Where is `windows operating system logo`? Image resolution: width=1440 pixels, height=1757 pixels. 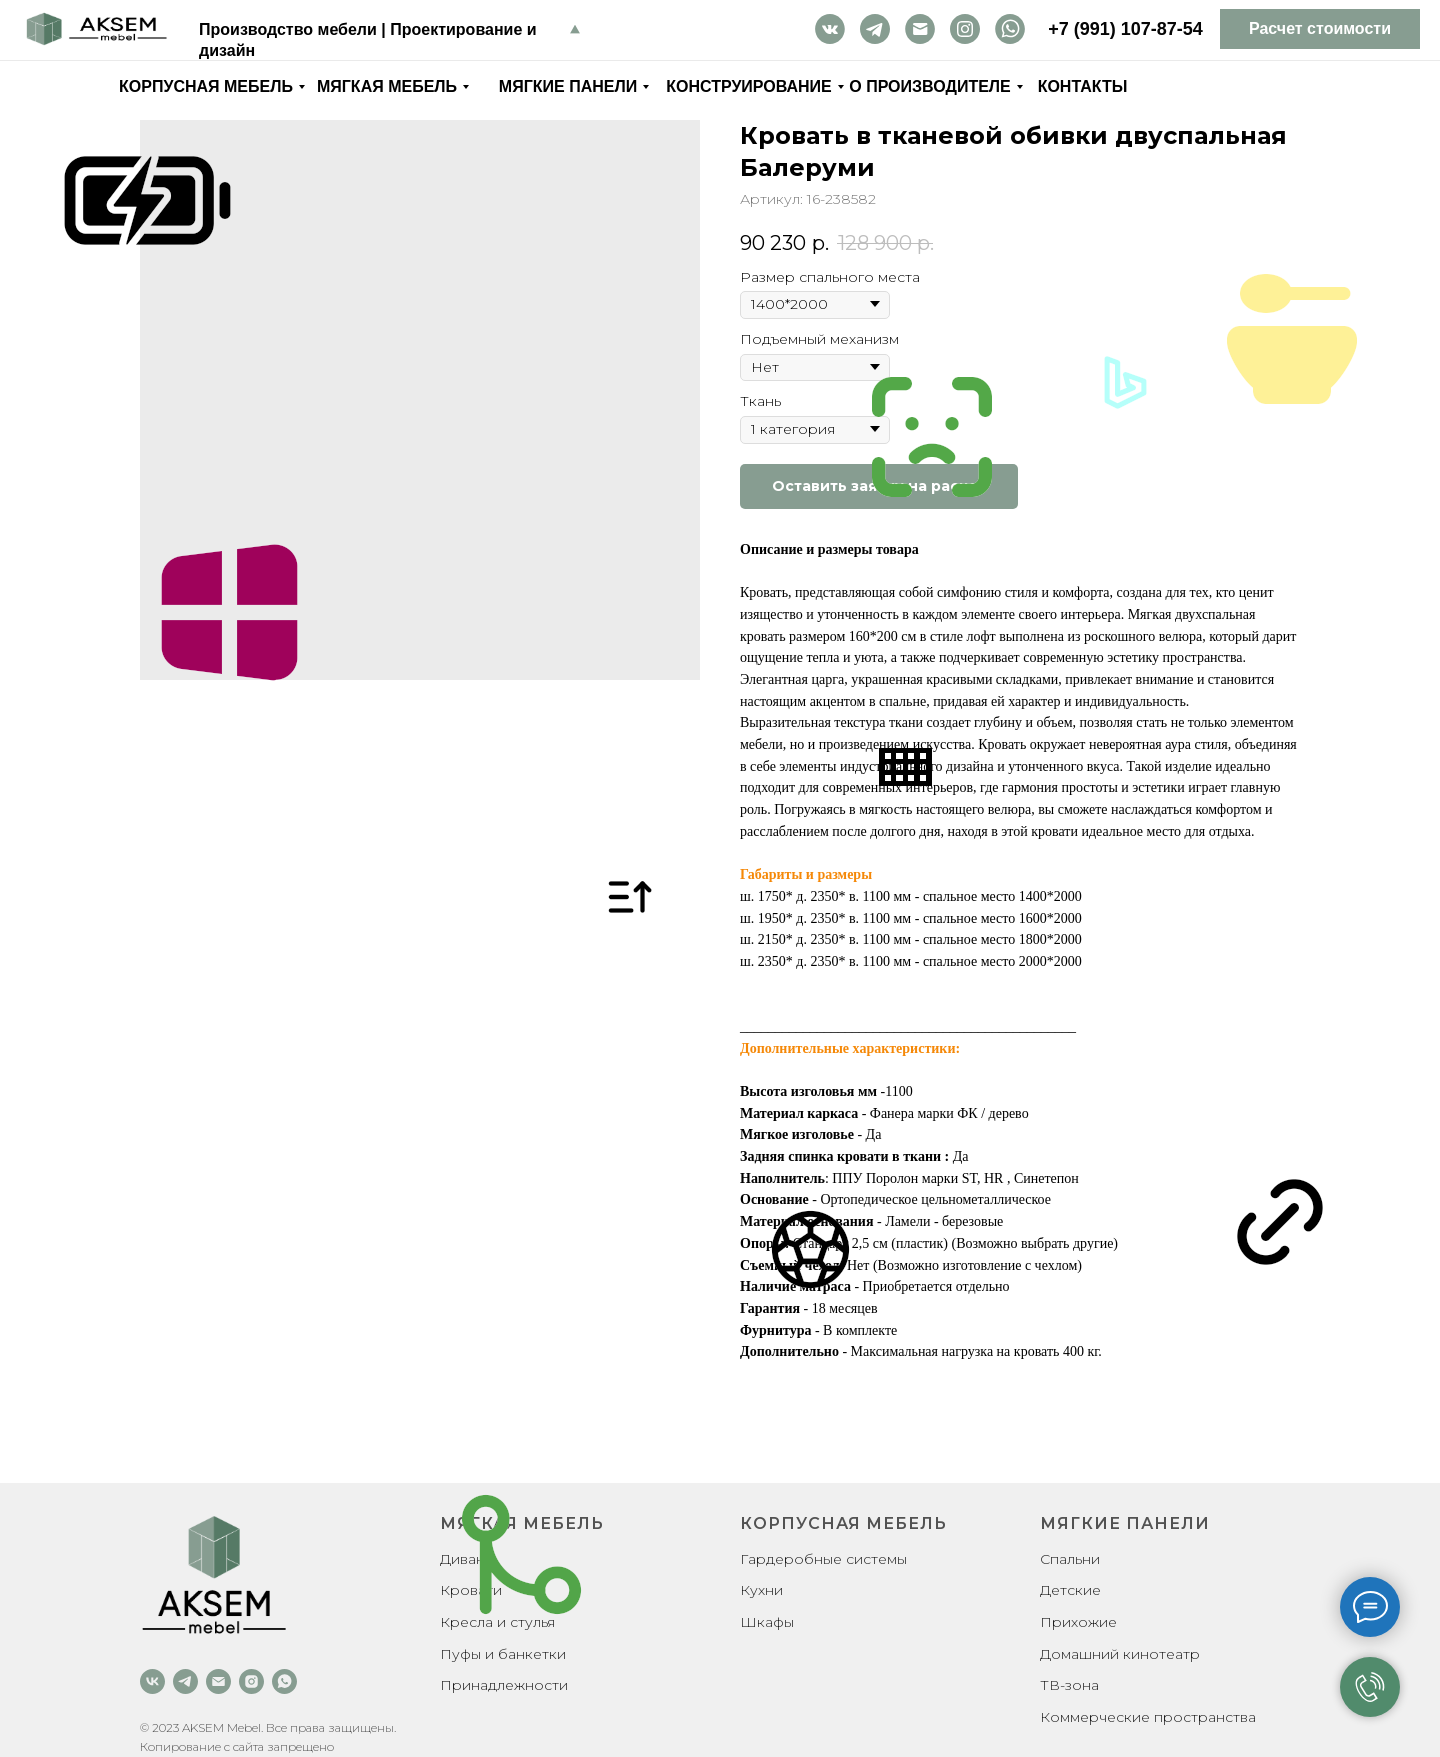 windows operating system logo is located at coordinates (229, 612).